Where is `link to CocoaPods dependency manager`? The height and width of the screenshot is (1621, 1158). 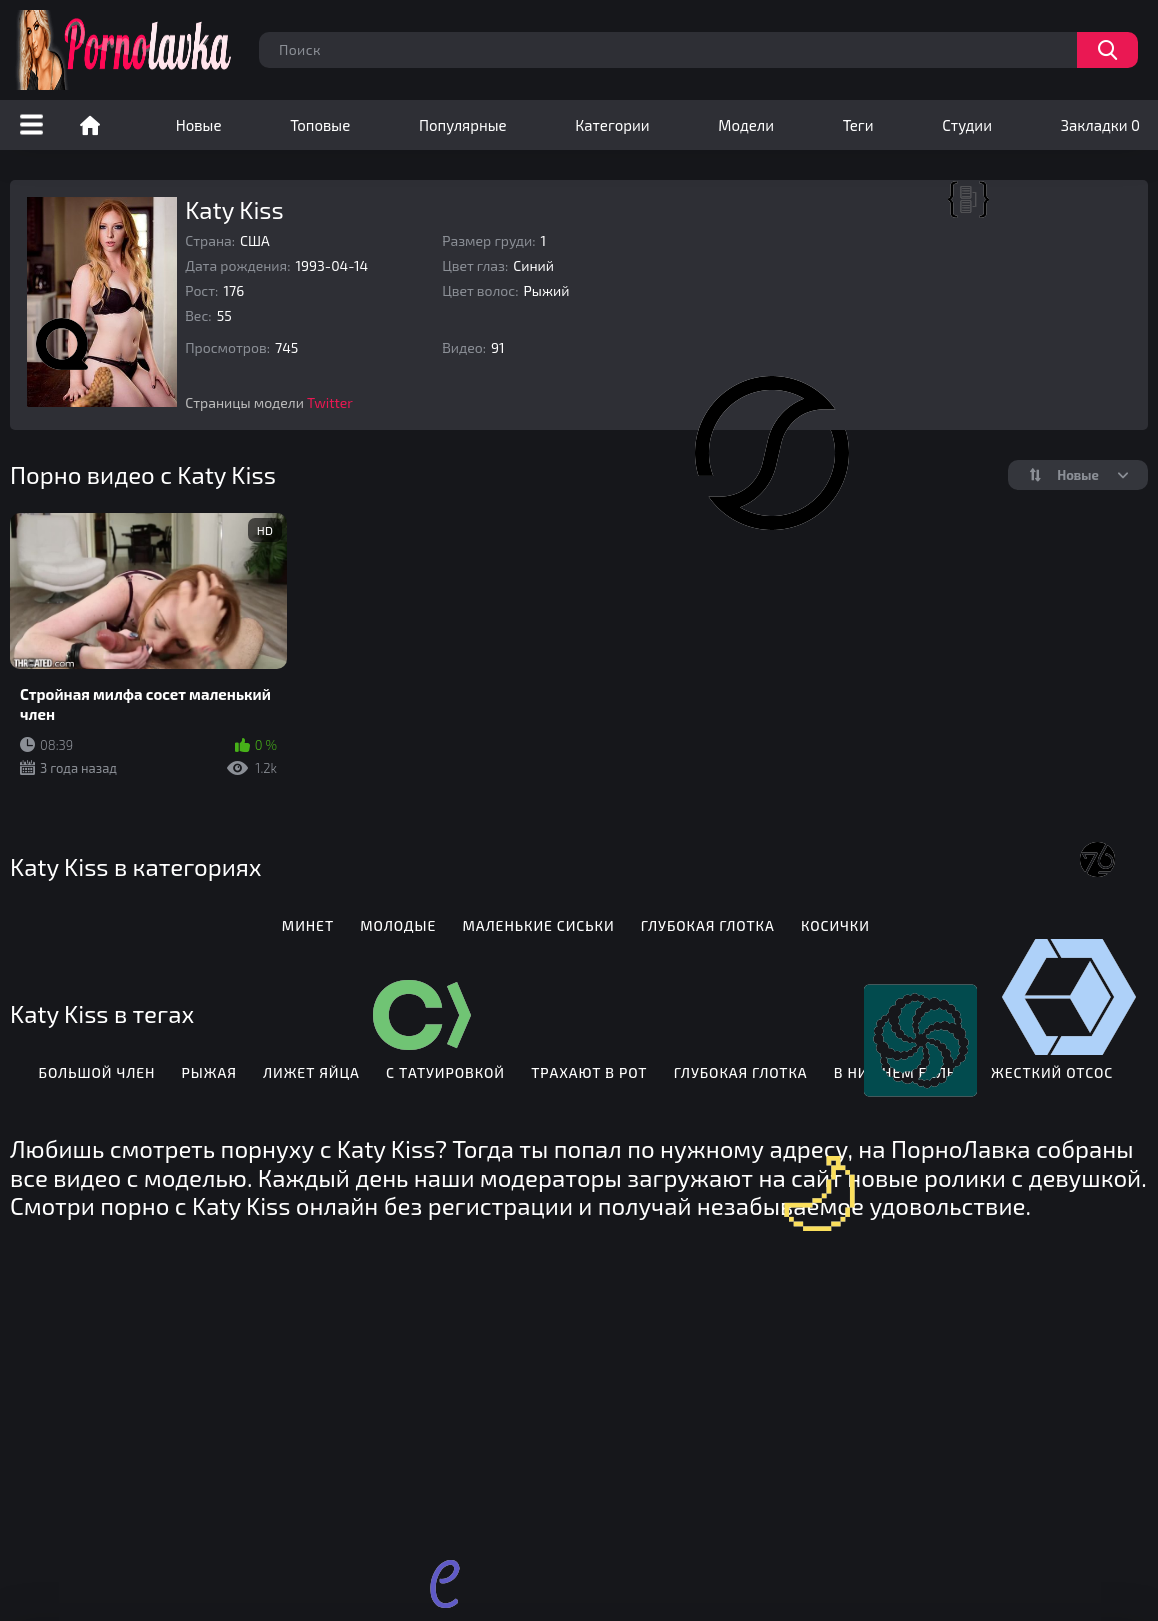 link to CocoaPods dependency manager is located at coordinates (422, 1015).